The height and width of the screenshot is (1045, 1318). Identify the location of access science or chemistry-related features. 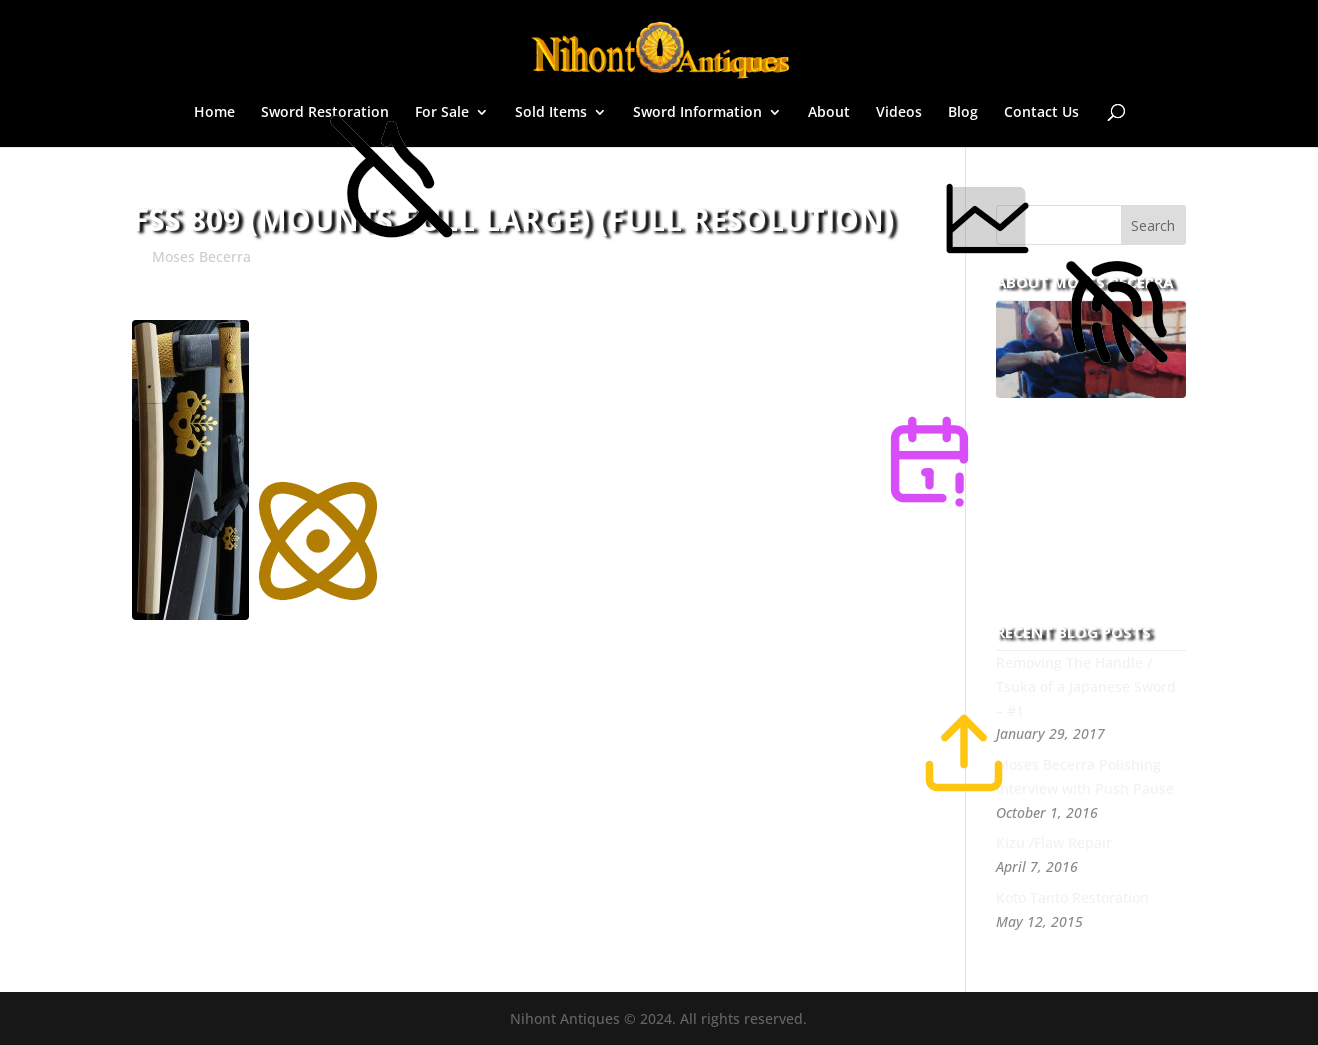
(318, 541).